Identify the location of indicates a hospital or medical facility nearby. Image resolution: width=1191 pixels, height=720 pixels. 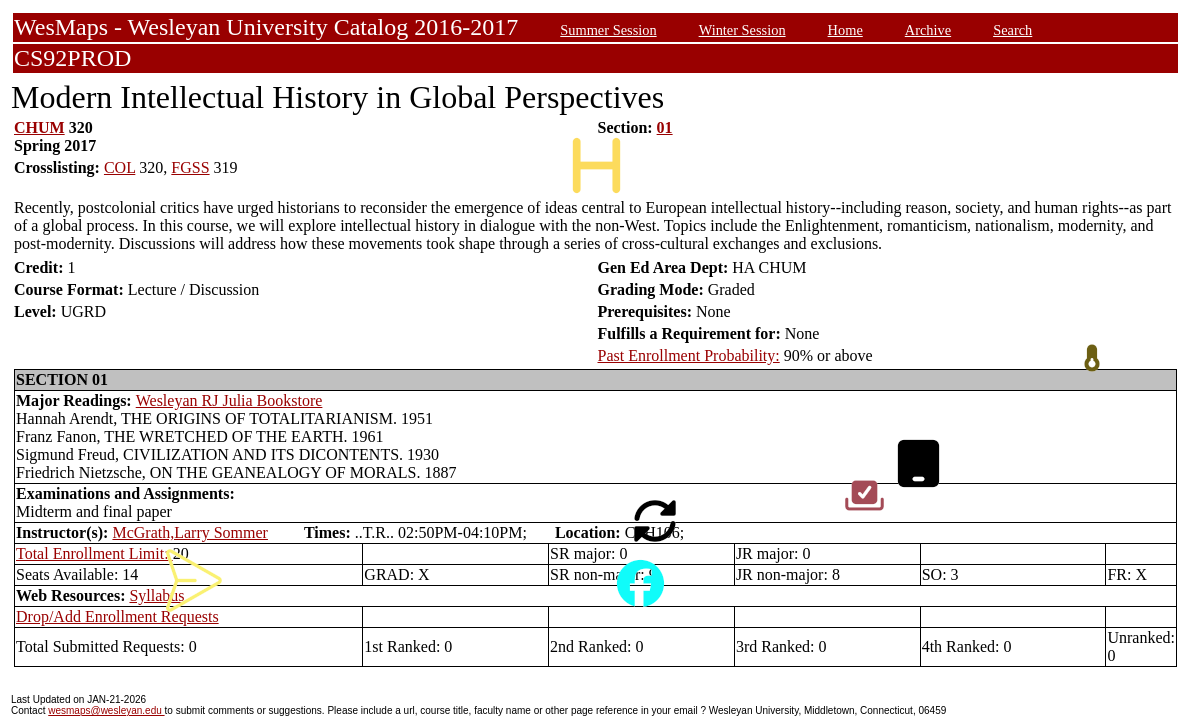
(596, 165).